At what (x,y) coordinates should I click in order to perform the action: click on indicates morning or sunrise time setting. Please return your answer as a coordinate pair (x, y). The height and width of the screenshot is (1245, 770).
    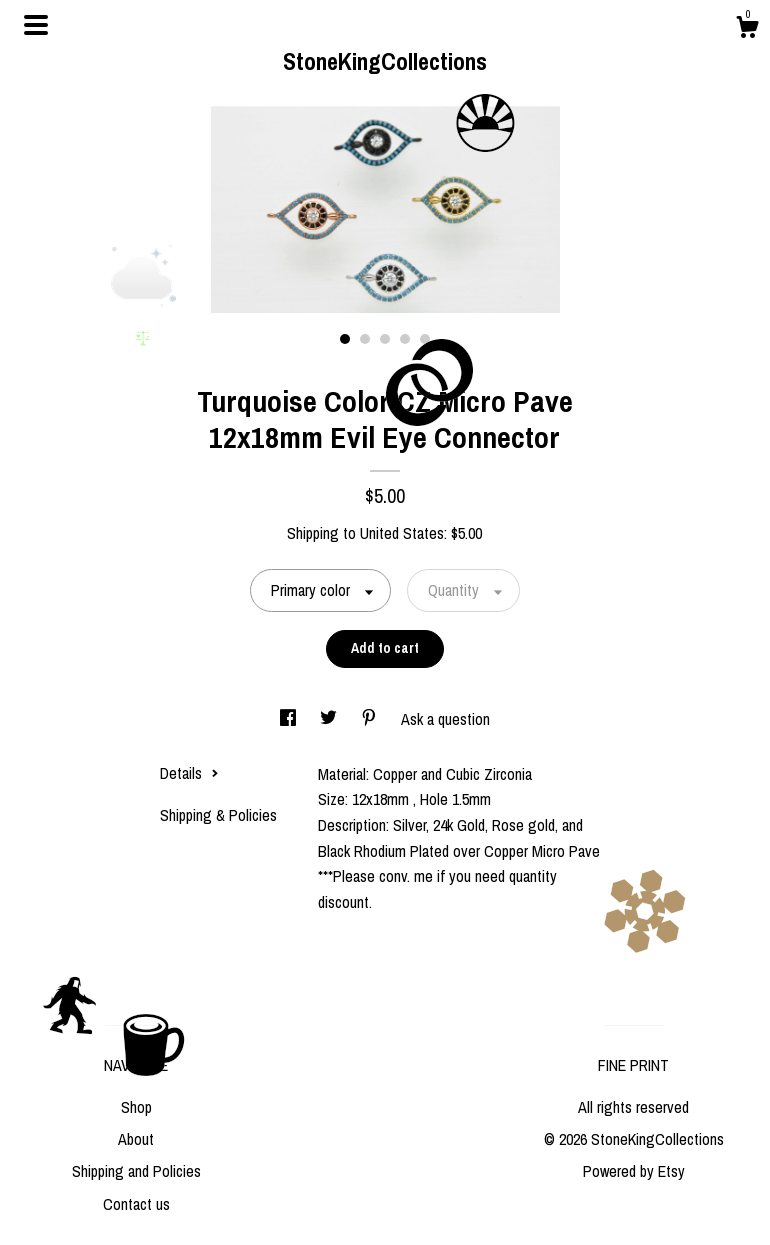
    Looking at the image, I should click on (485, 123).